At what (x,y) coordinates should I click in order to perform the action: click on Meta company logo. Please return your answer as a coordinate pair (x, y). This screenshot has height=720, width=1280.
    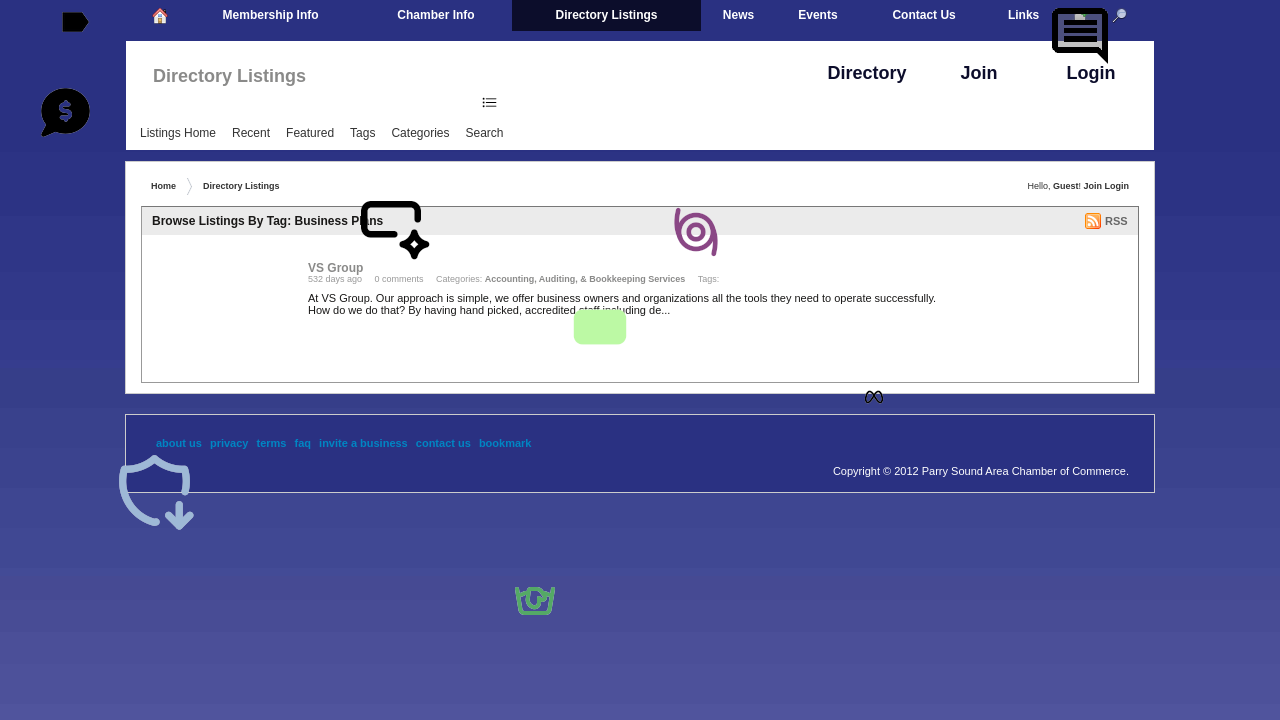
    Looking at the image, I should click on (874, 397).